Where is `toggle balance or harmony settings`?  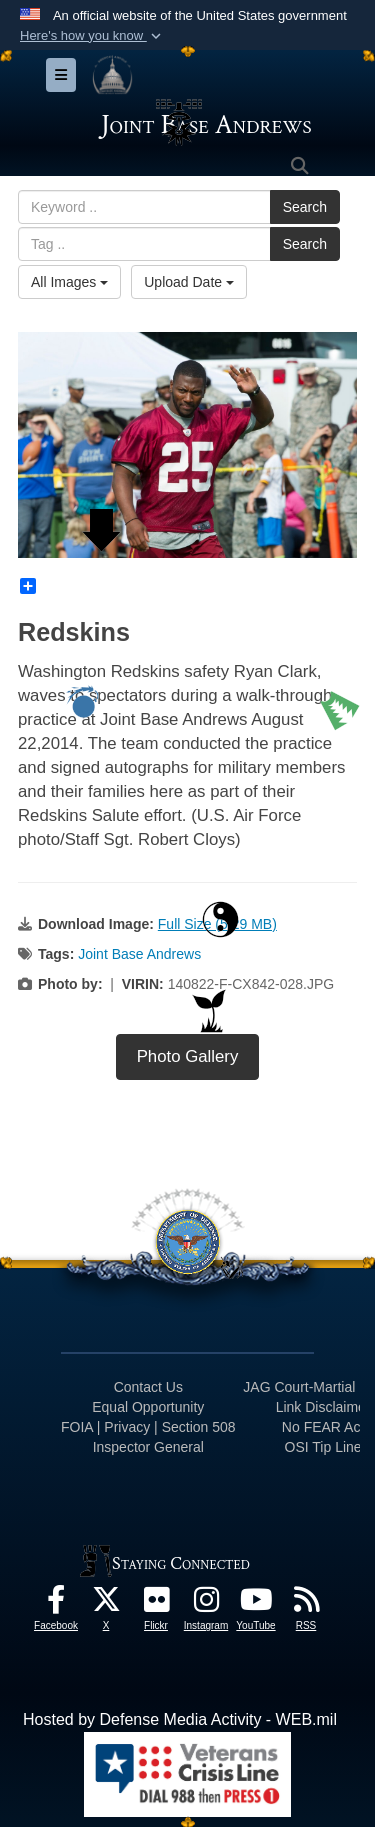
toggle balance or harmony settings is located at coordinates (220, 919).